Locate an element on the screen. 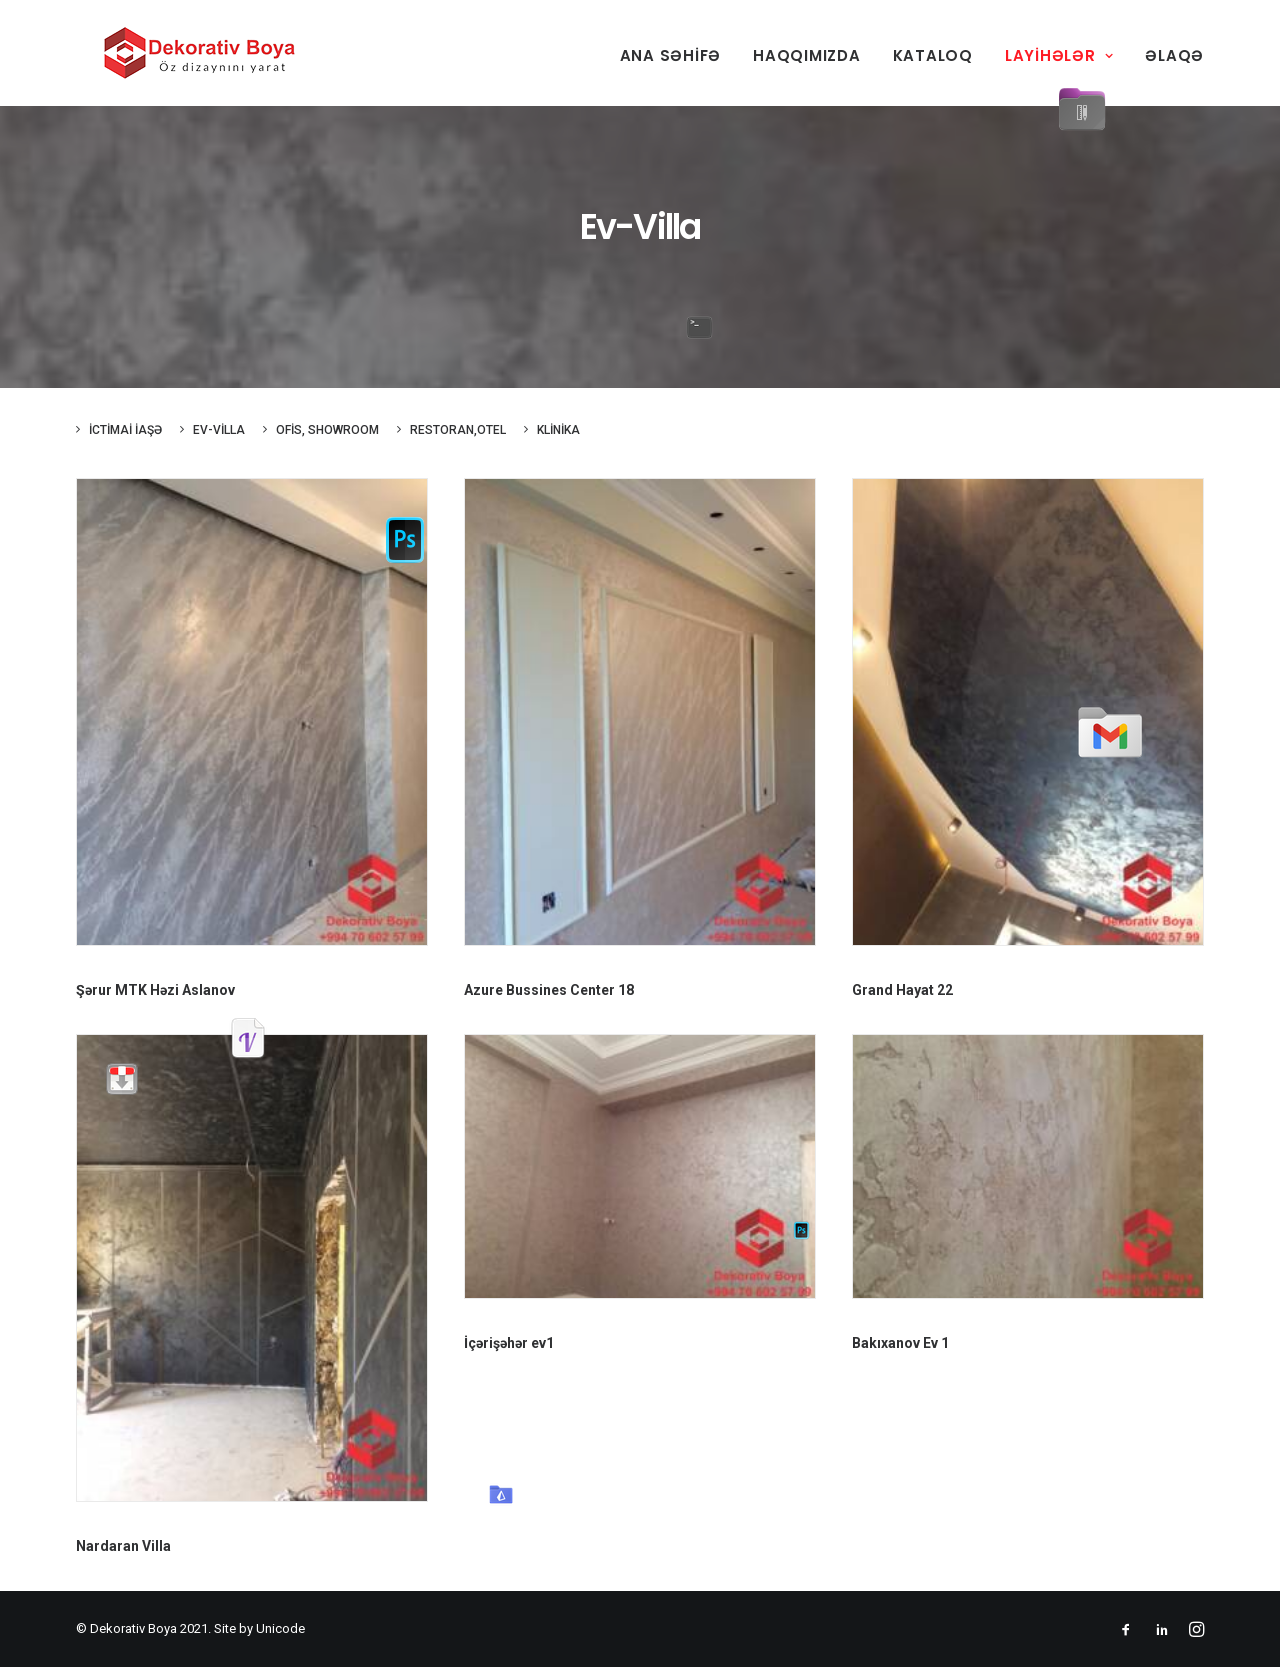  open folder containing Prisma project files is located at coordinates (501, 1495).